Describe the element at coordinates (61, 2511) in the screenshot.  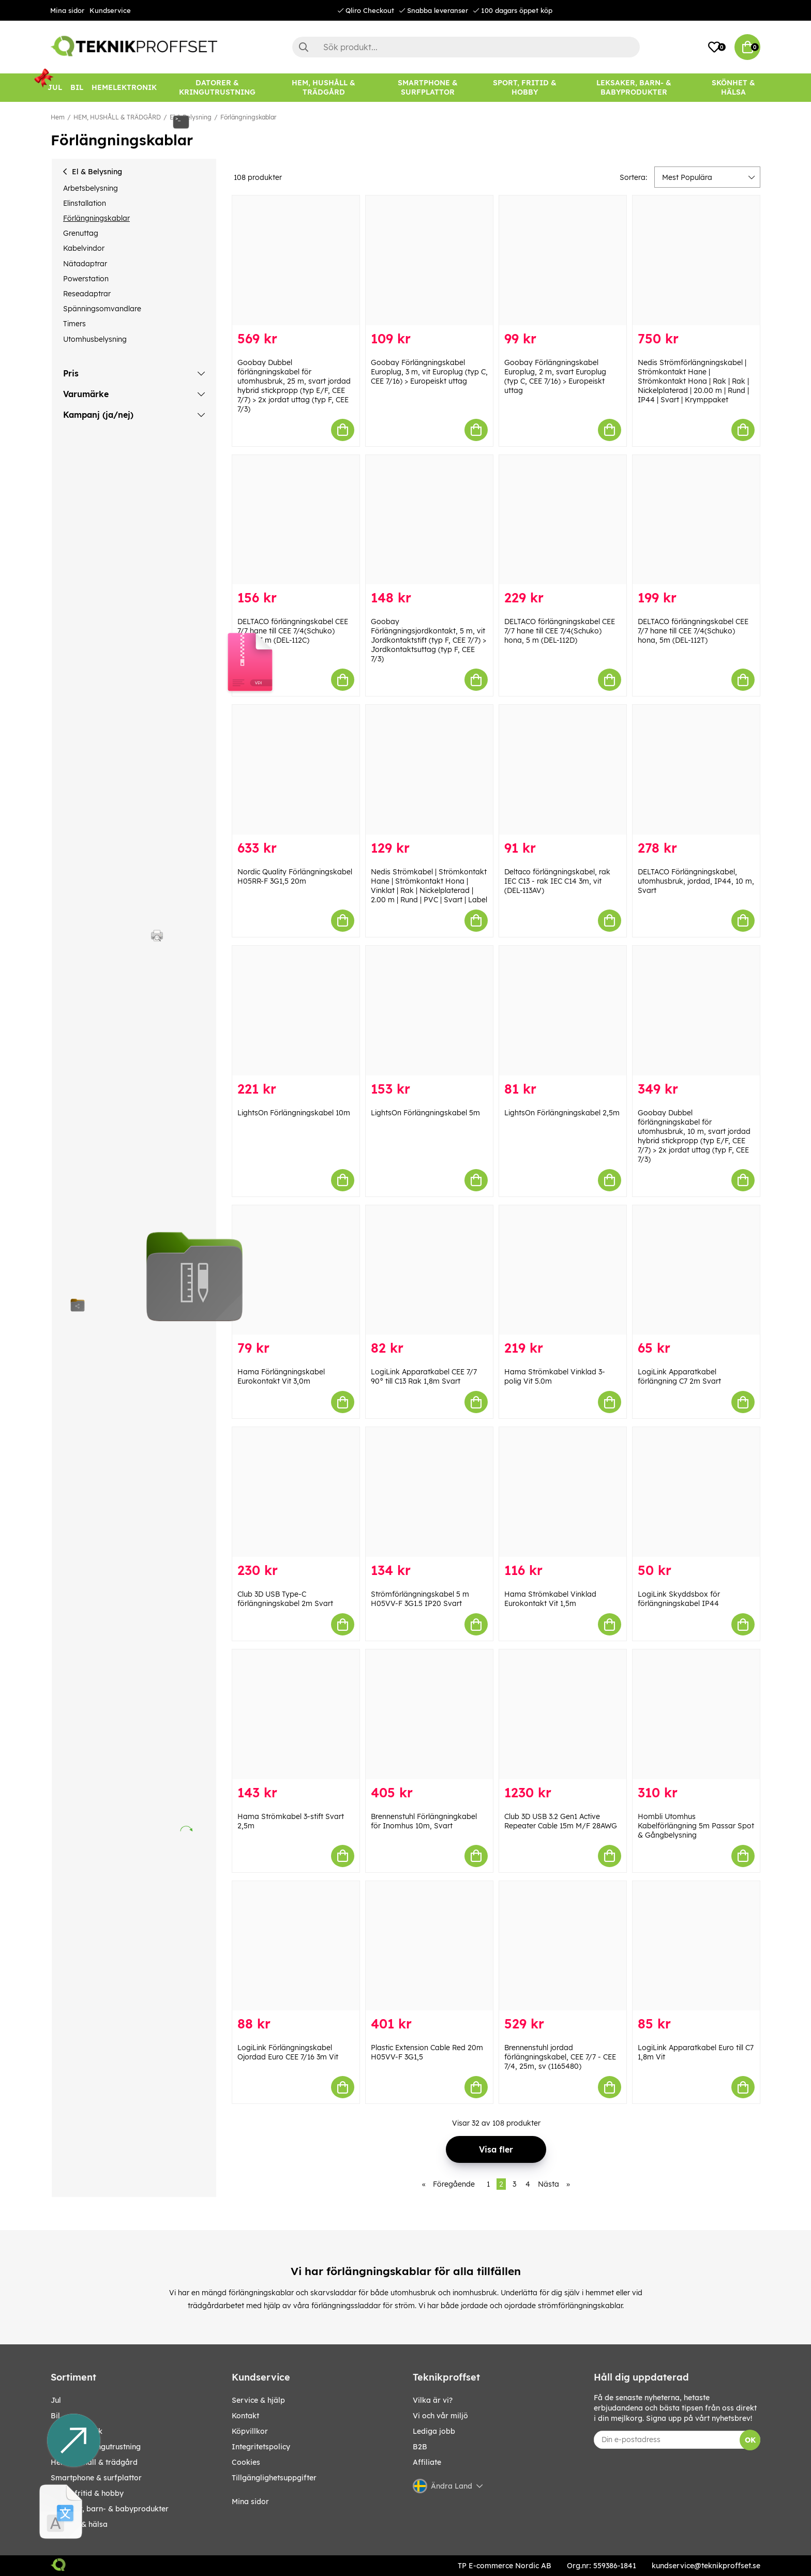
I see `a gettext translation file for software localization` at that location.